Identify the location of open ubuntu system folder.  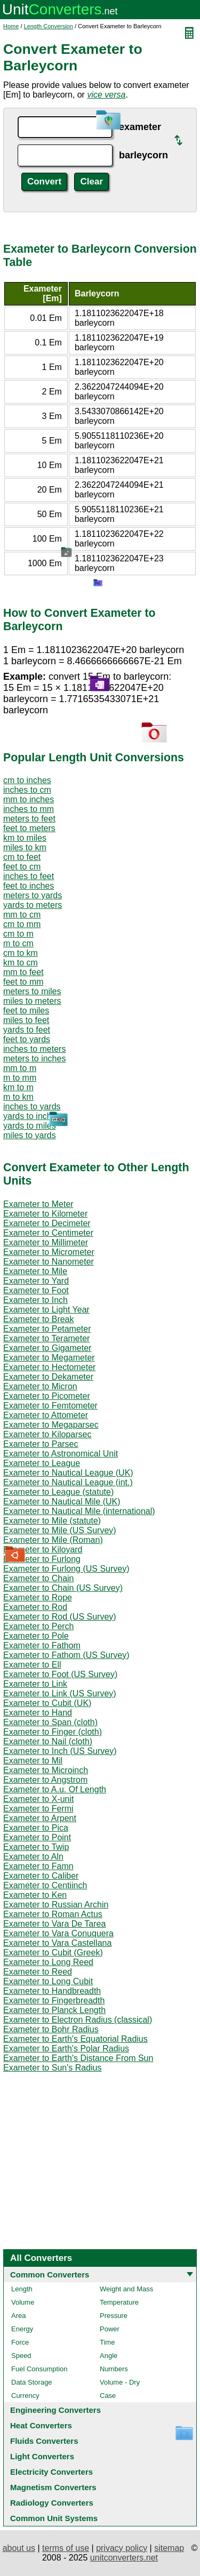
(15, 1555).